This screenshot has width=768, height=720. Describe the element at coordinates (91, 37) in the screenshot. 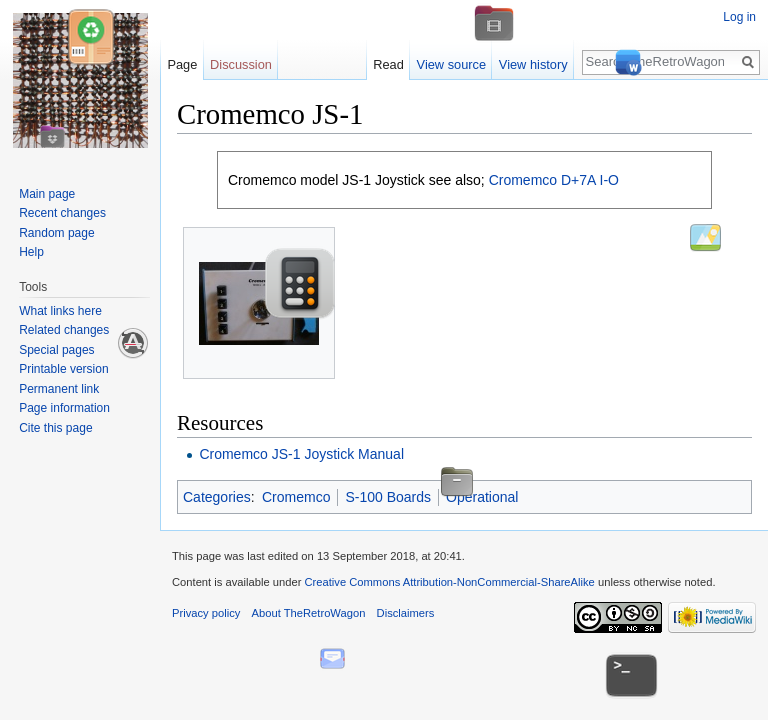

I see `indicates package cleanup or removal in progress` at that location.